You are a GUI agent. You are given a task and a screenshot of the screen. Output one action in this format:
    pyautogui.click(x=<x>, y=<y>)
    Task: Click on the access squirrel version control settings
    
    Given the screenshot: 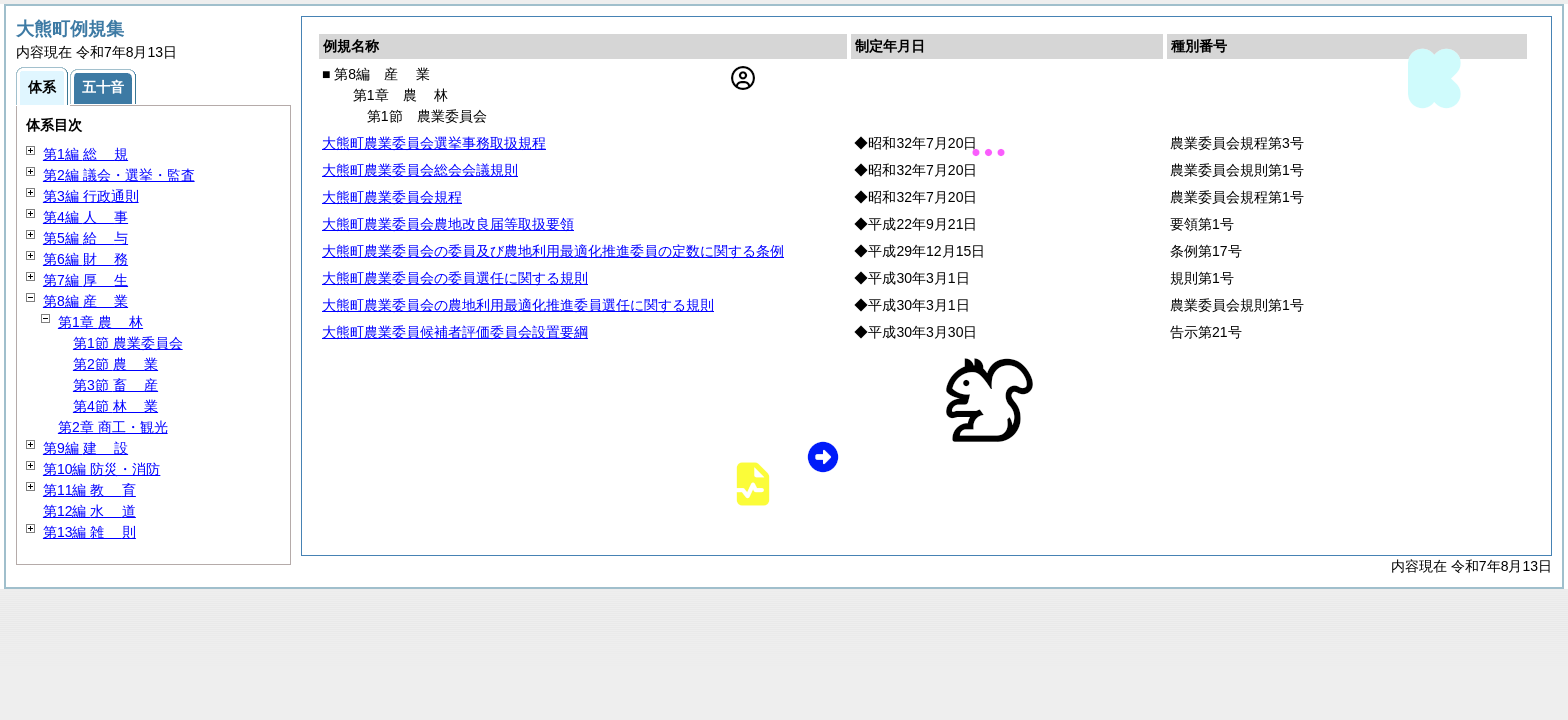 What is the action you would take?
    pyautogui.click(x=989, y=398)
    